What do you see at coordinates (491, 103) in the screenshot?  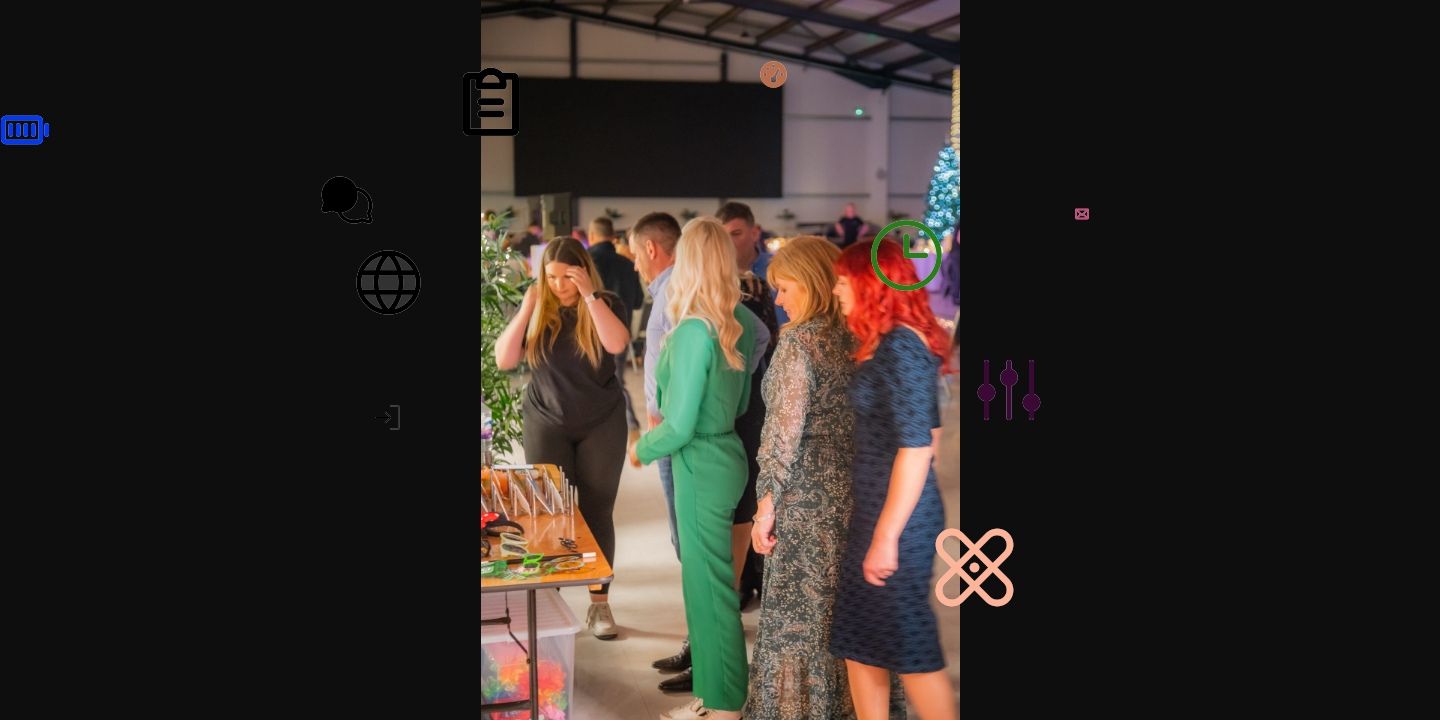 I see `view clipboard contents` at bounding box center [491, 103].